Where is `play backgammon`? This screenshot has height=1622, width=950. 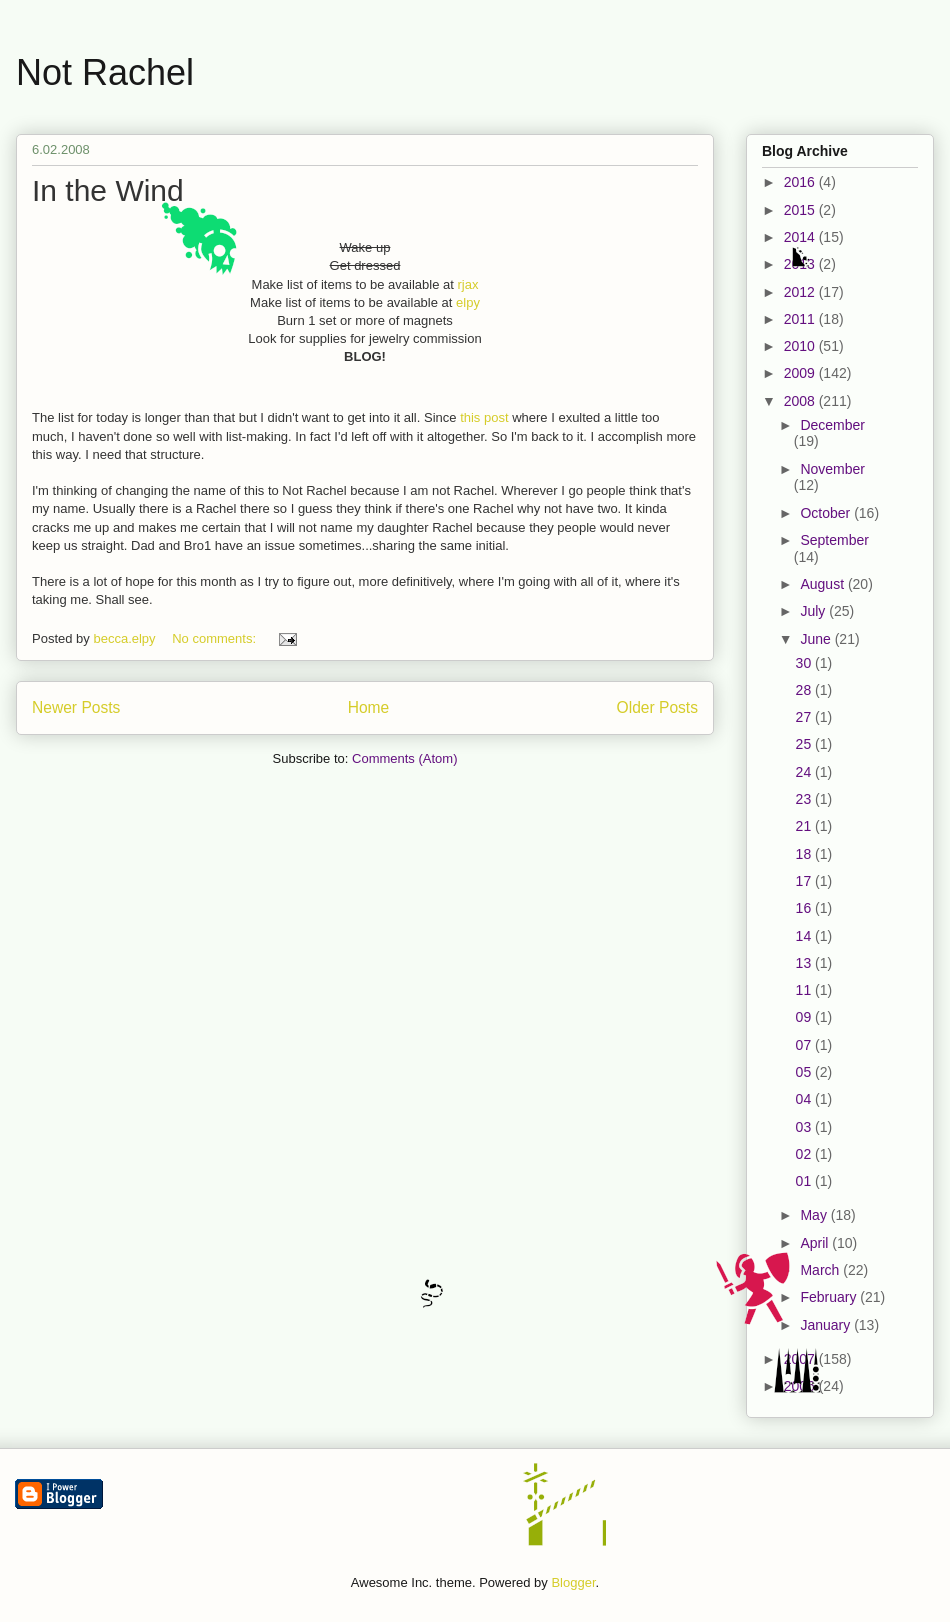
play backgammon is located at coordinates (797, 1369).